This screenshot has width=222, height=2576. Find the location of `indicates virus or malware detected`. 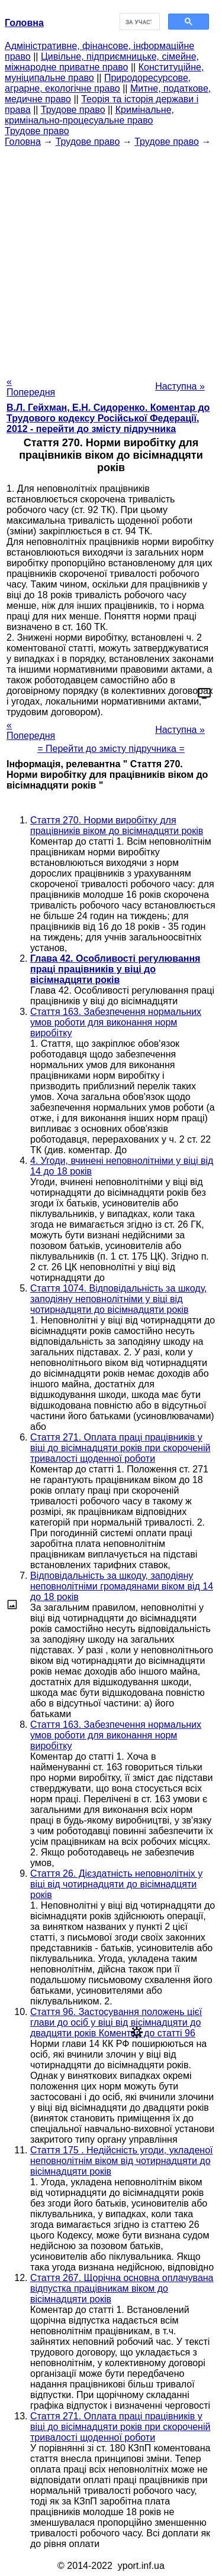

indicates virus or malware detected is located at coordinates (137, 2032).